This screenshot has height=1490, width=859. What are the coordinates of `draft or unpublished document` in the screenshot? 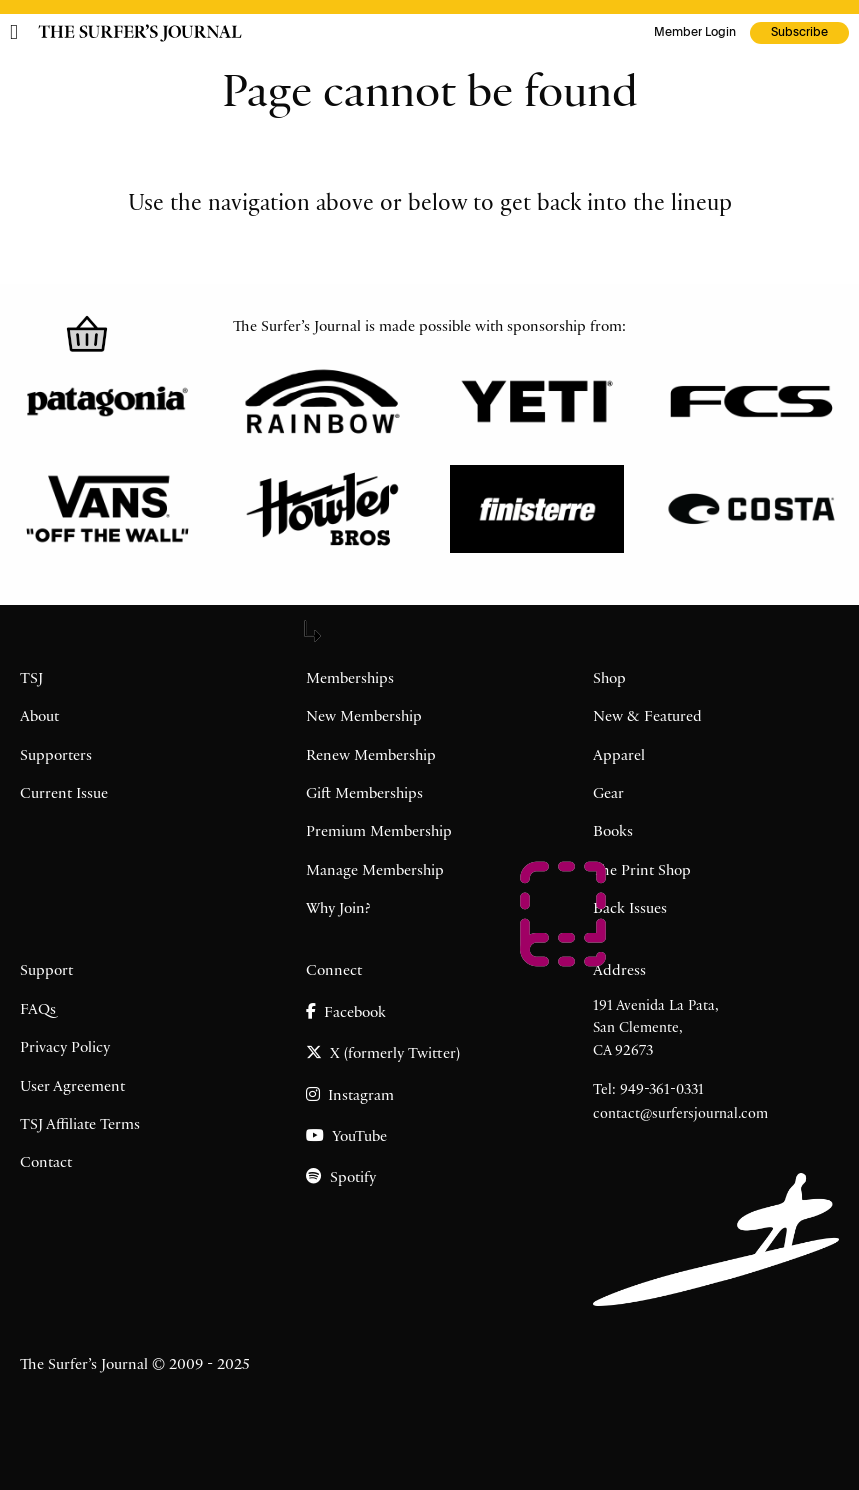 It's located at (563, 914).